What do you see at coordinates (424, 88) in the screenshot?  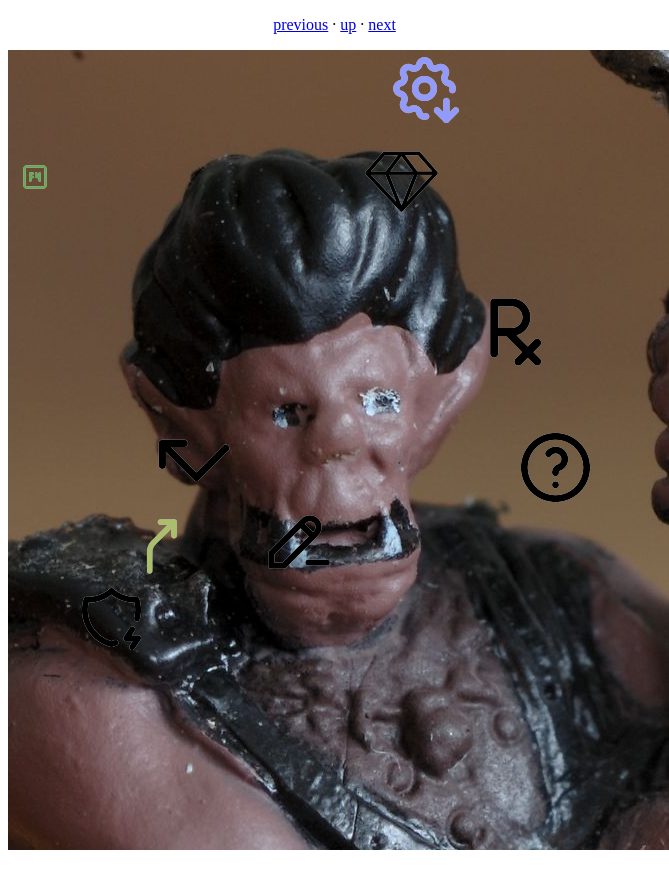 I see `download or export settings` at bounding box center [424, 88].